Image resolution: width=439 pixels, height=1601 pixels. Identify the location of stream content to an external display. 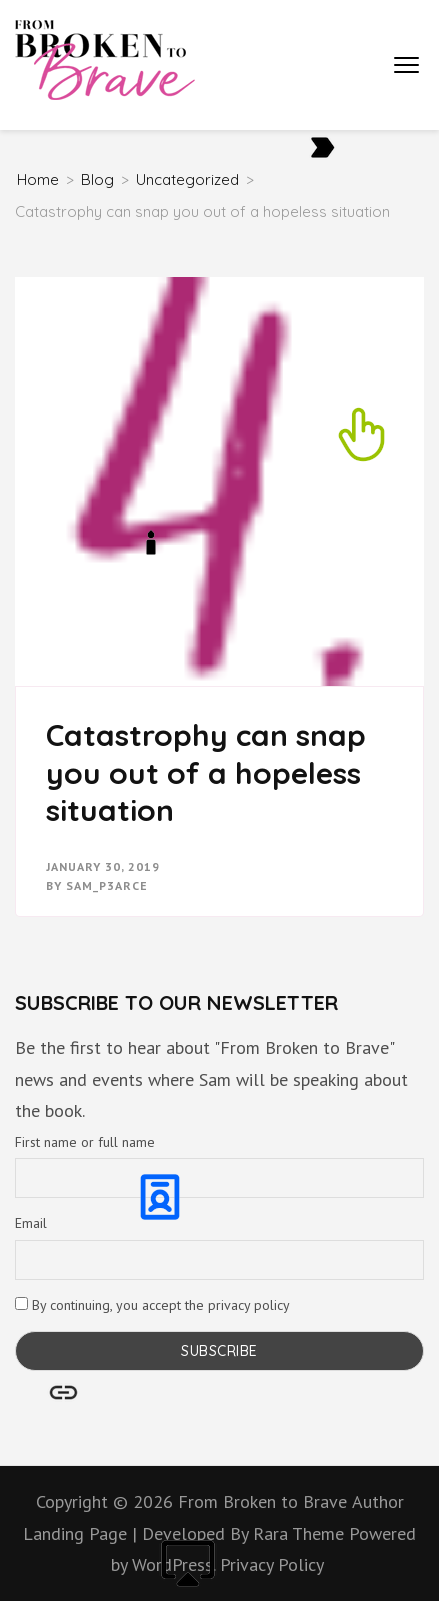
(188, 1562).